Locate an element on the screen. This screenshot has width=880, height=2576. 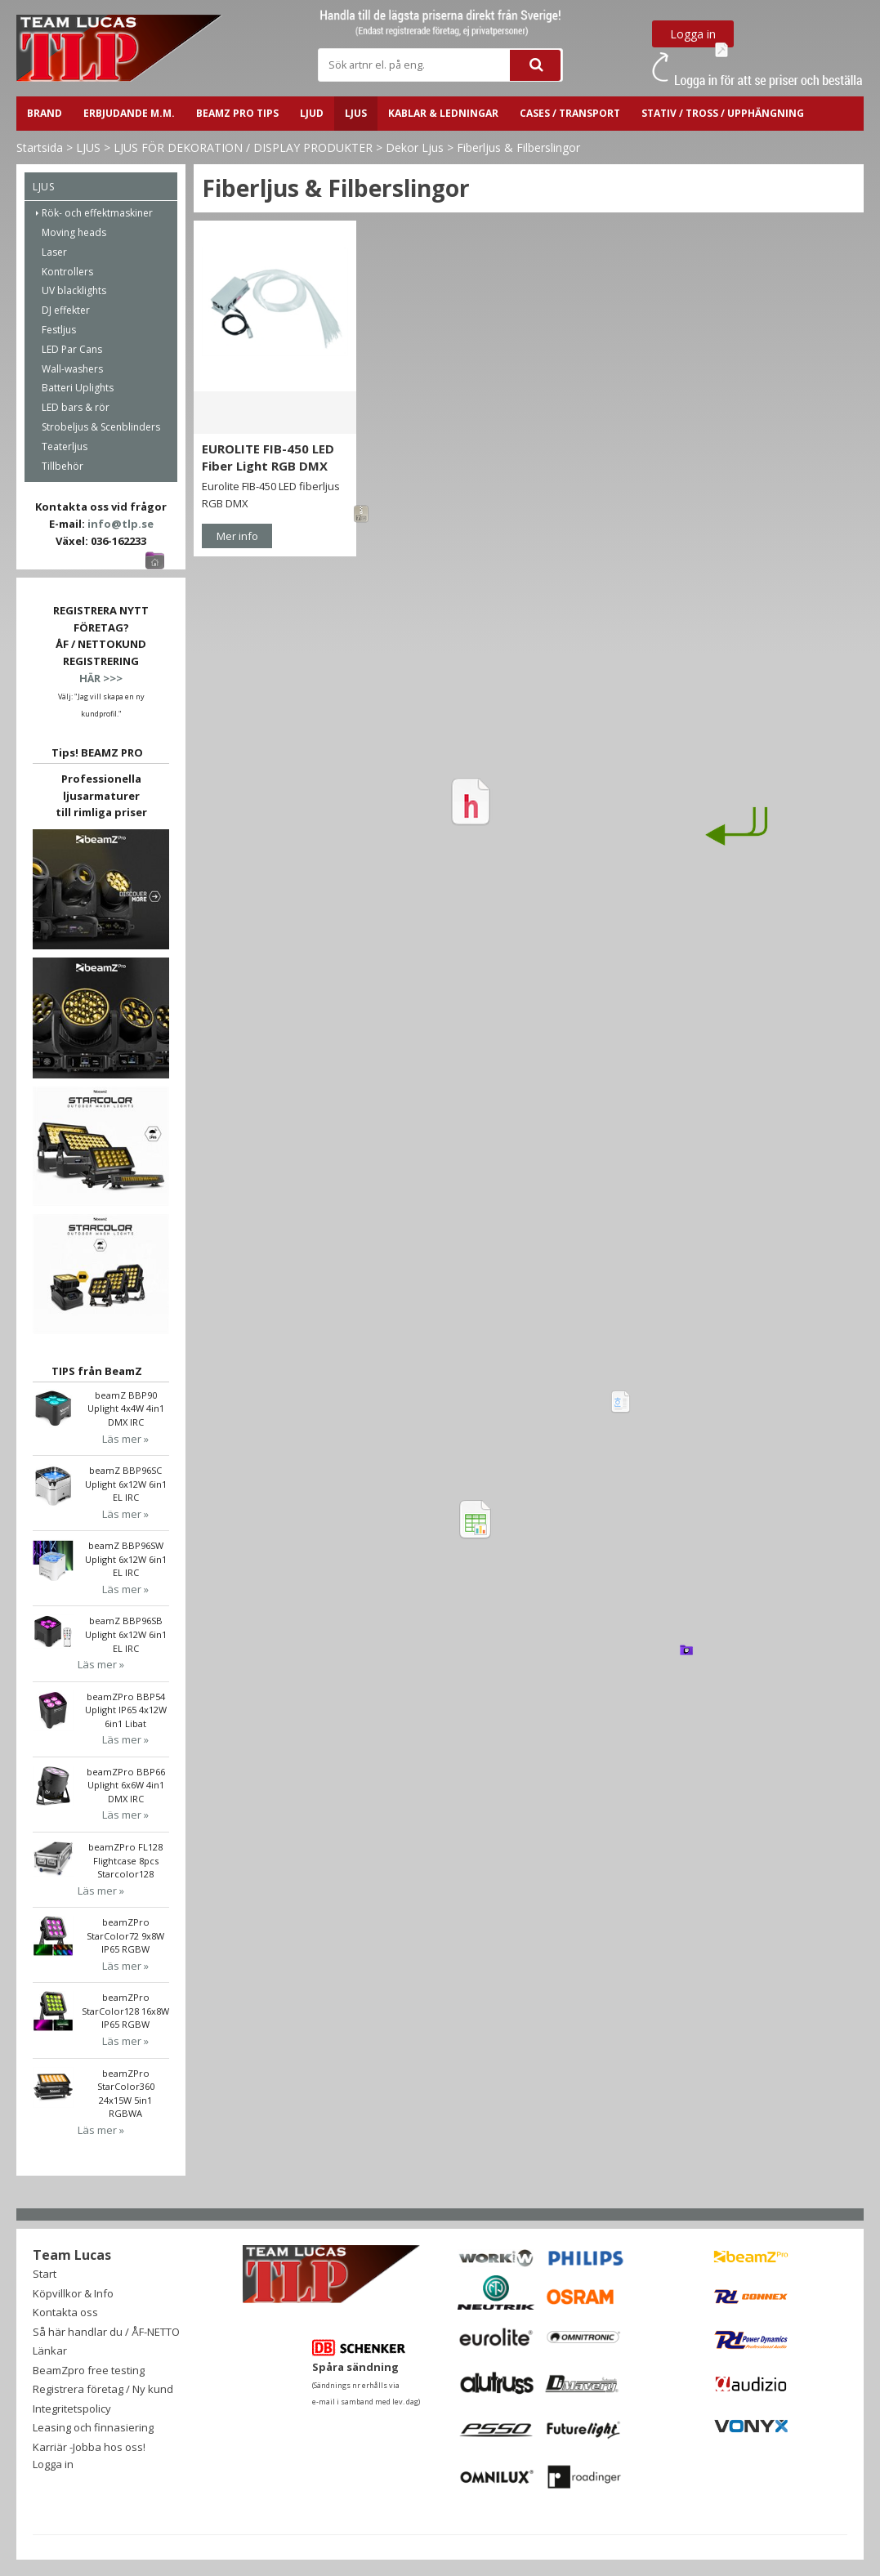
open folder containing Twitch-related files is located at coordinates (686, 1650).